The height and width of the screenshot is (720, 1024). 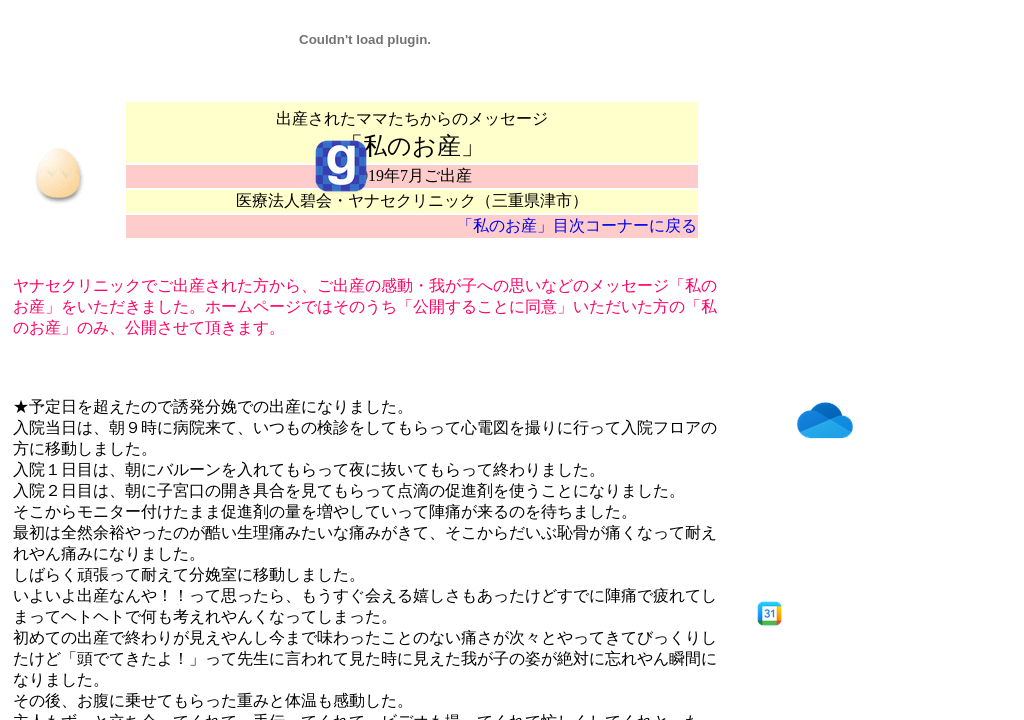 I want to click on open microsoft onedrive, so click(x=825, y=420).